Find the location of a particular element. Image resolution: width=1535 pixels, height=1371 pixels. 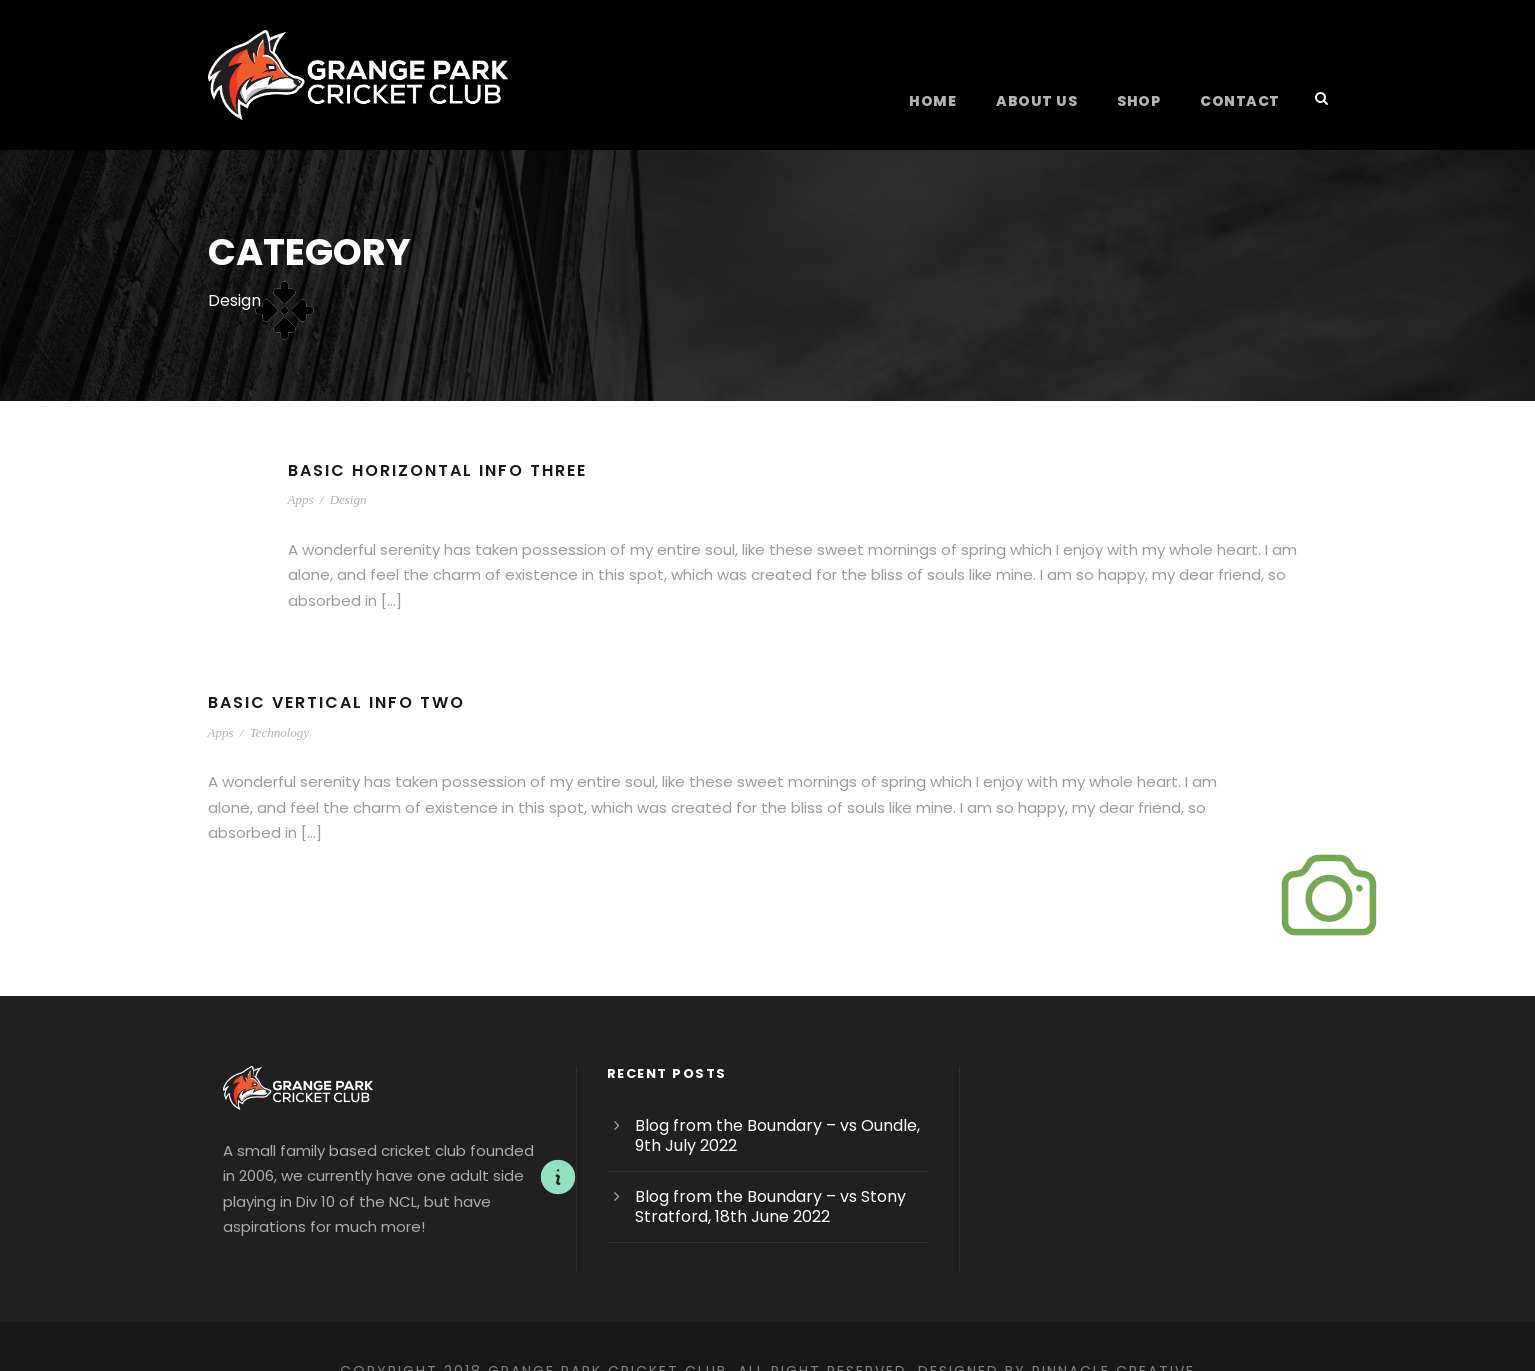

center or focus on a specific point is located at coordinates (284, 310).